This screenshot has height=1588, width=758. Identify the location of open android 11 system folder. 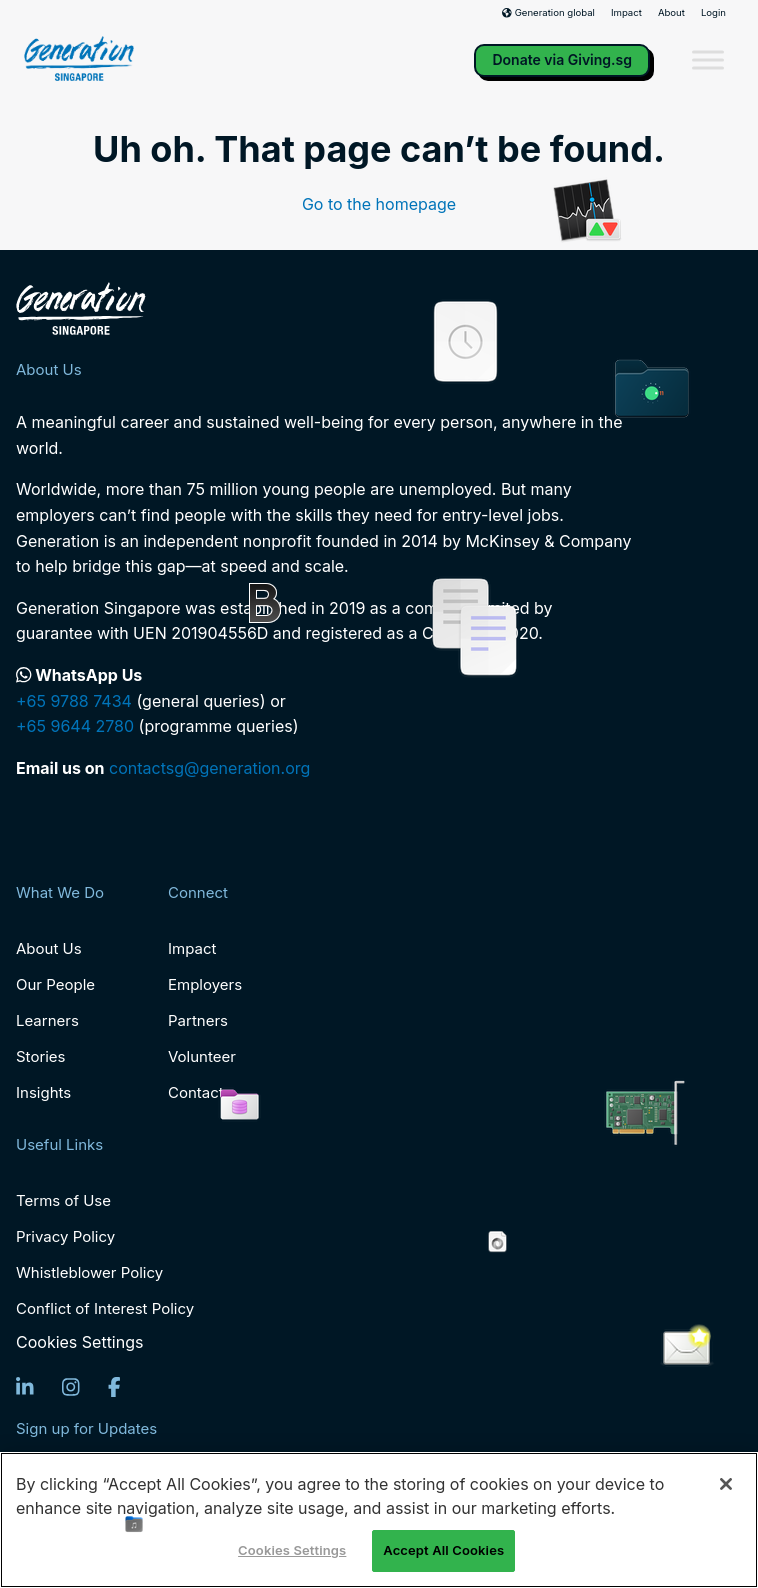
(651, 390).